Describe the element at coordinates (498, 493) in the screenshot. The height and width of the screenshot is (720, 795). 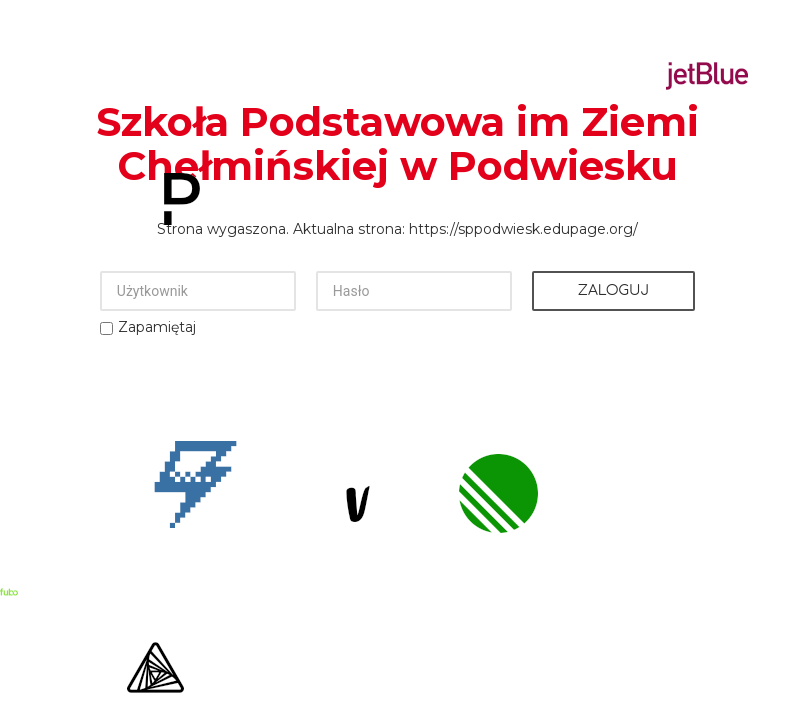
I see `open Linear project management app` at that location.